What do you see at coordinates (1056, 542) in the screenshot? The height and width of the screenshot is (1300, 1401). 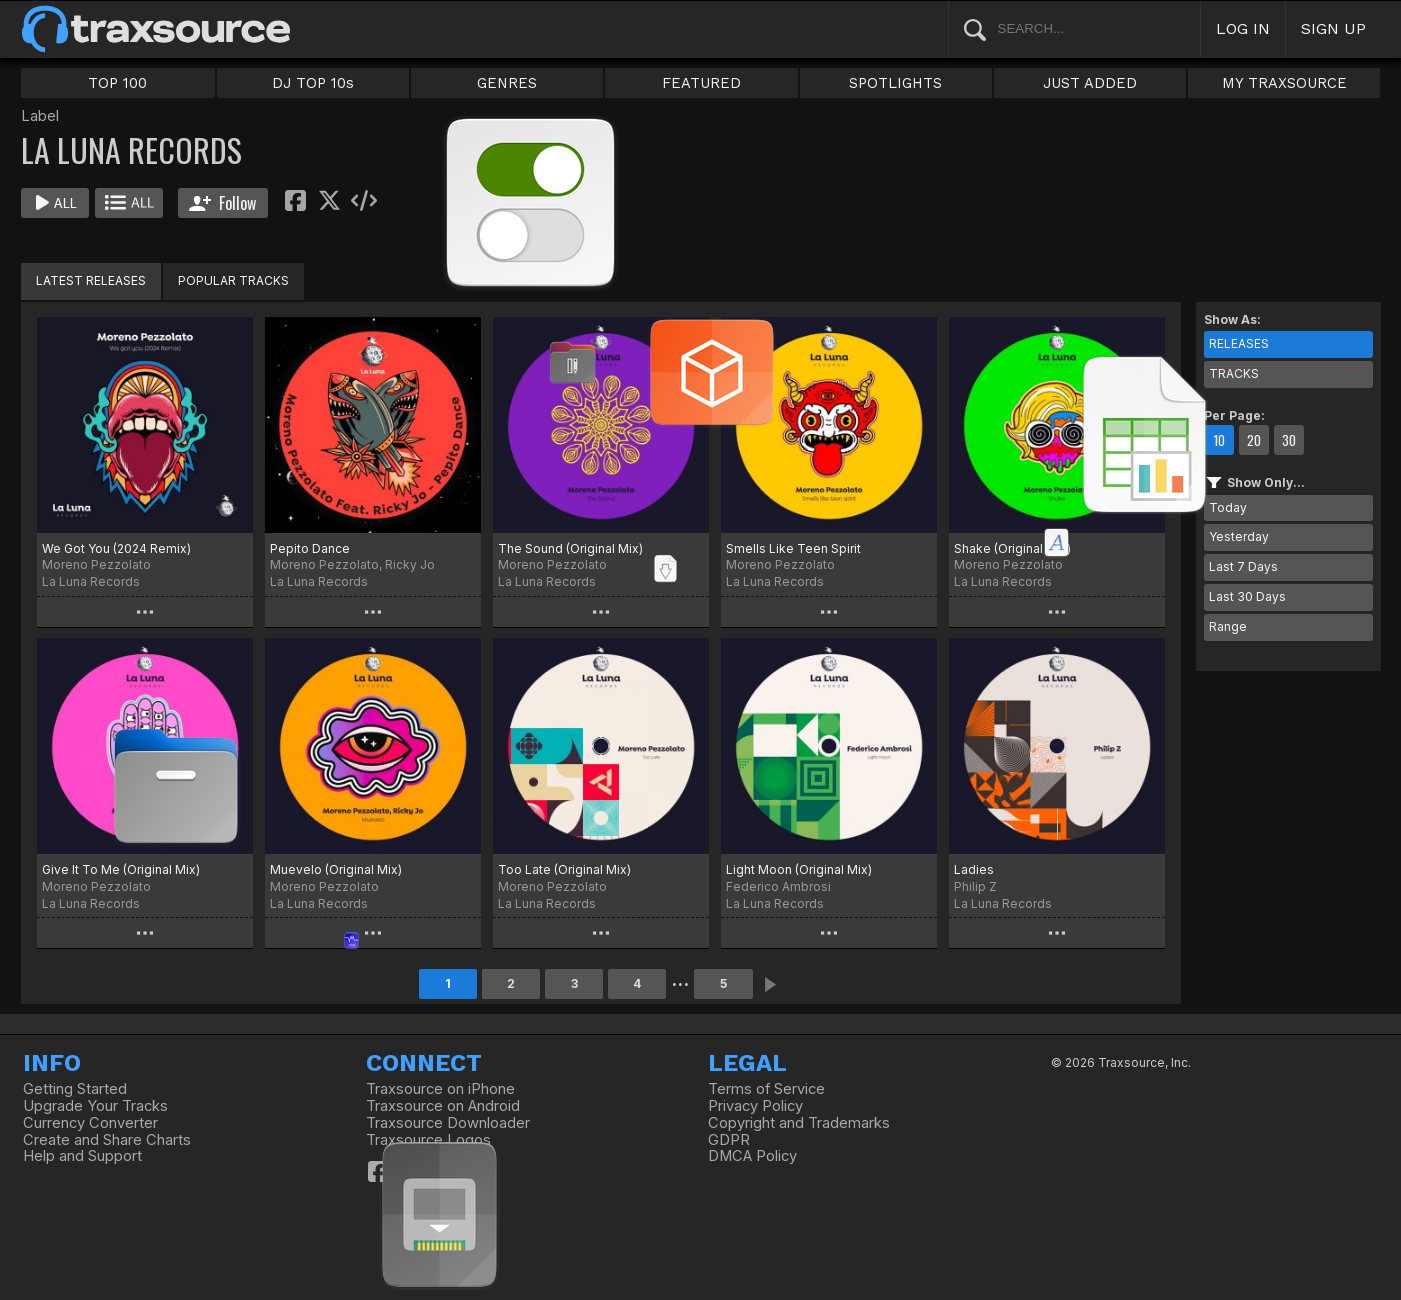 I see `a font file type indicator` at bounding box center [1056, 542].